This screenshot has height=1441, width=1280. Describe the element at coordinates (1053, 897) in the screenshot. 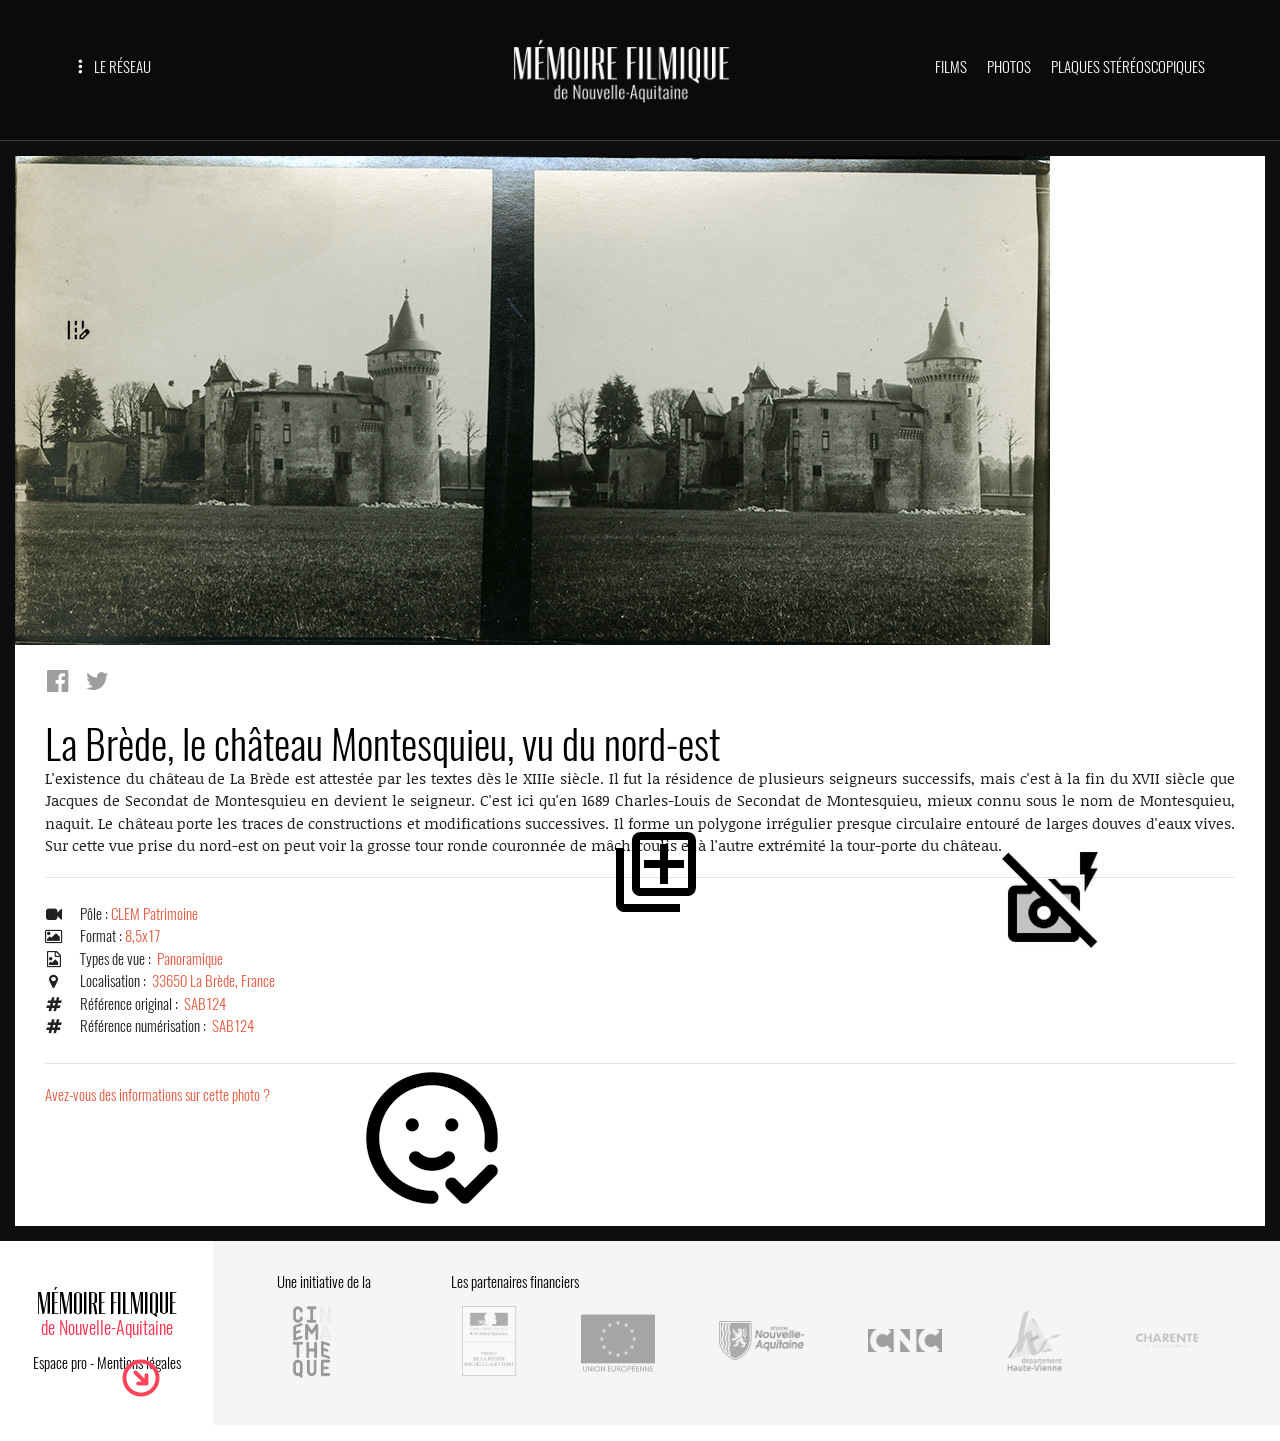

I see `disable camera flash` at that location.